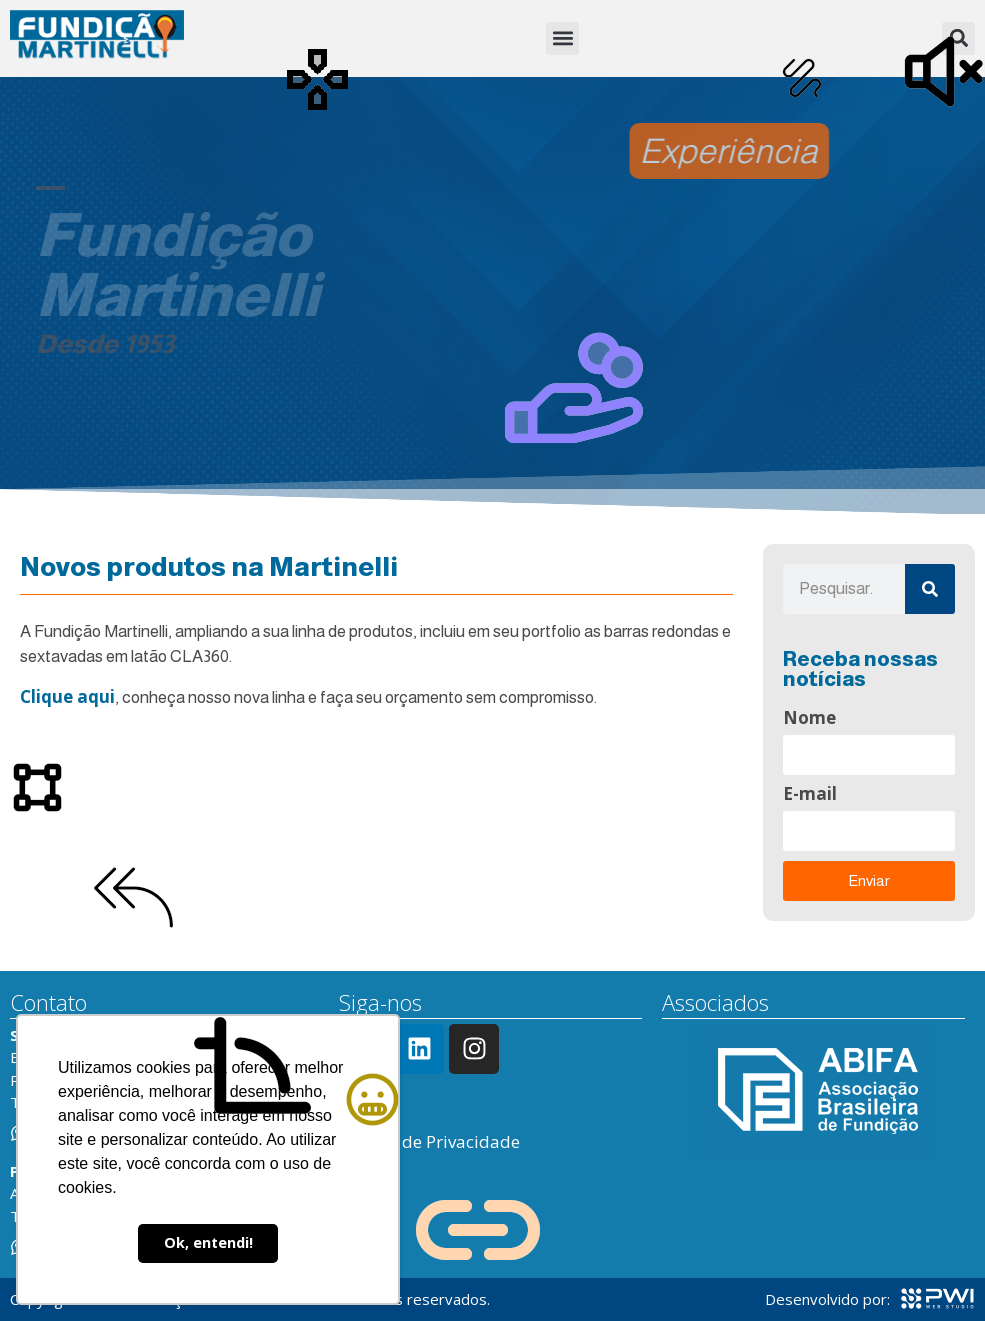  I want to click on copy link to clipboard, so click(478, 1230).